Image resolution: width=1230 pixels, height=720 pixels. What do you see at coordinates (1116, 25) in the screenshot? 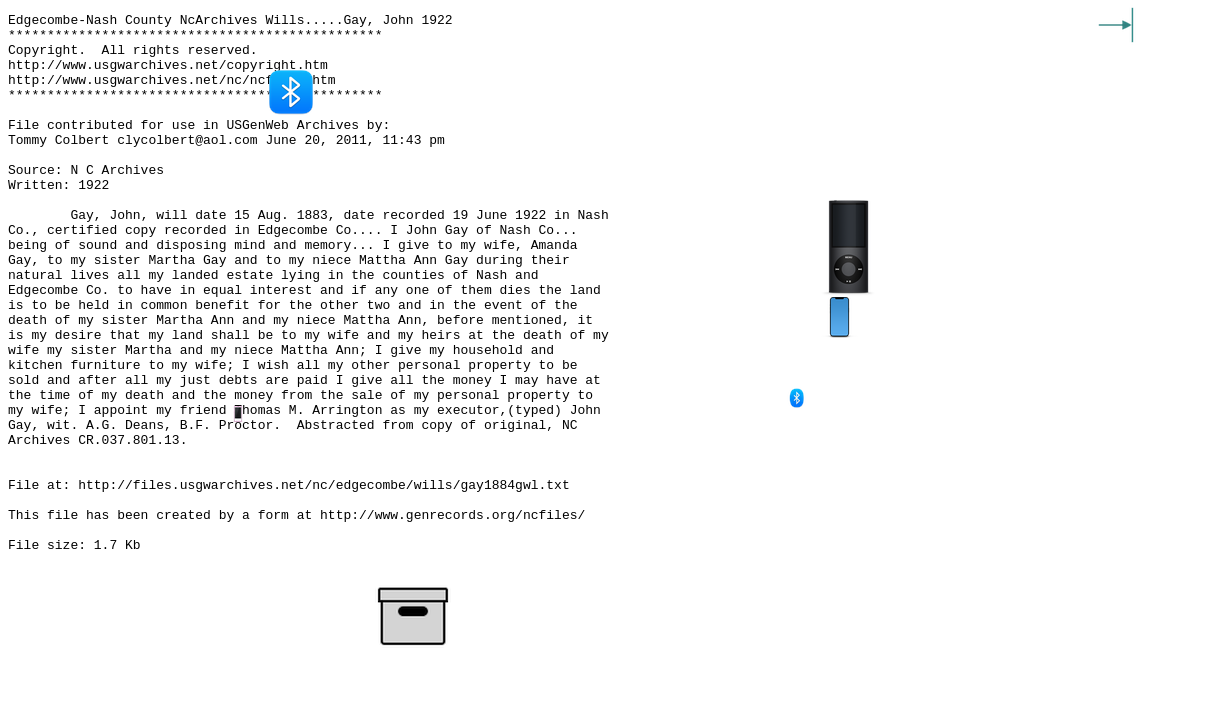
I see `go to the last item or page` at bounding box center [1116, 25].